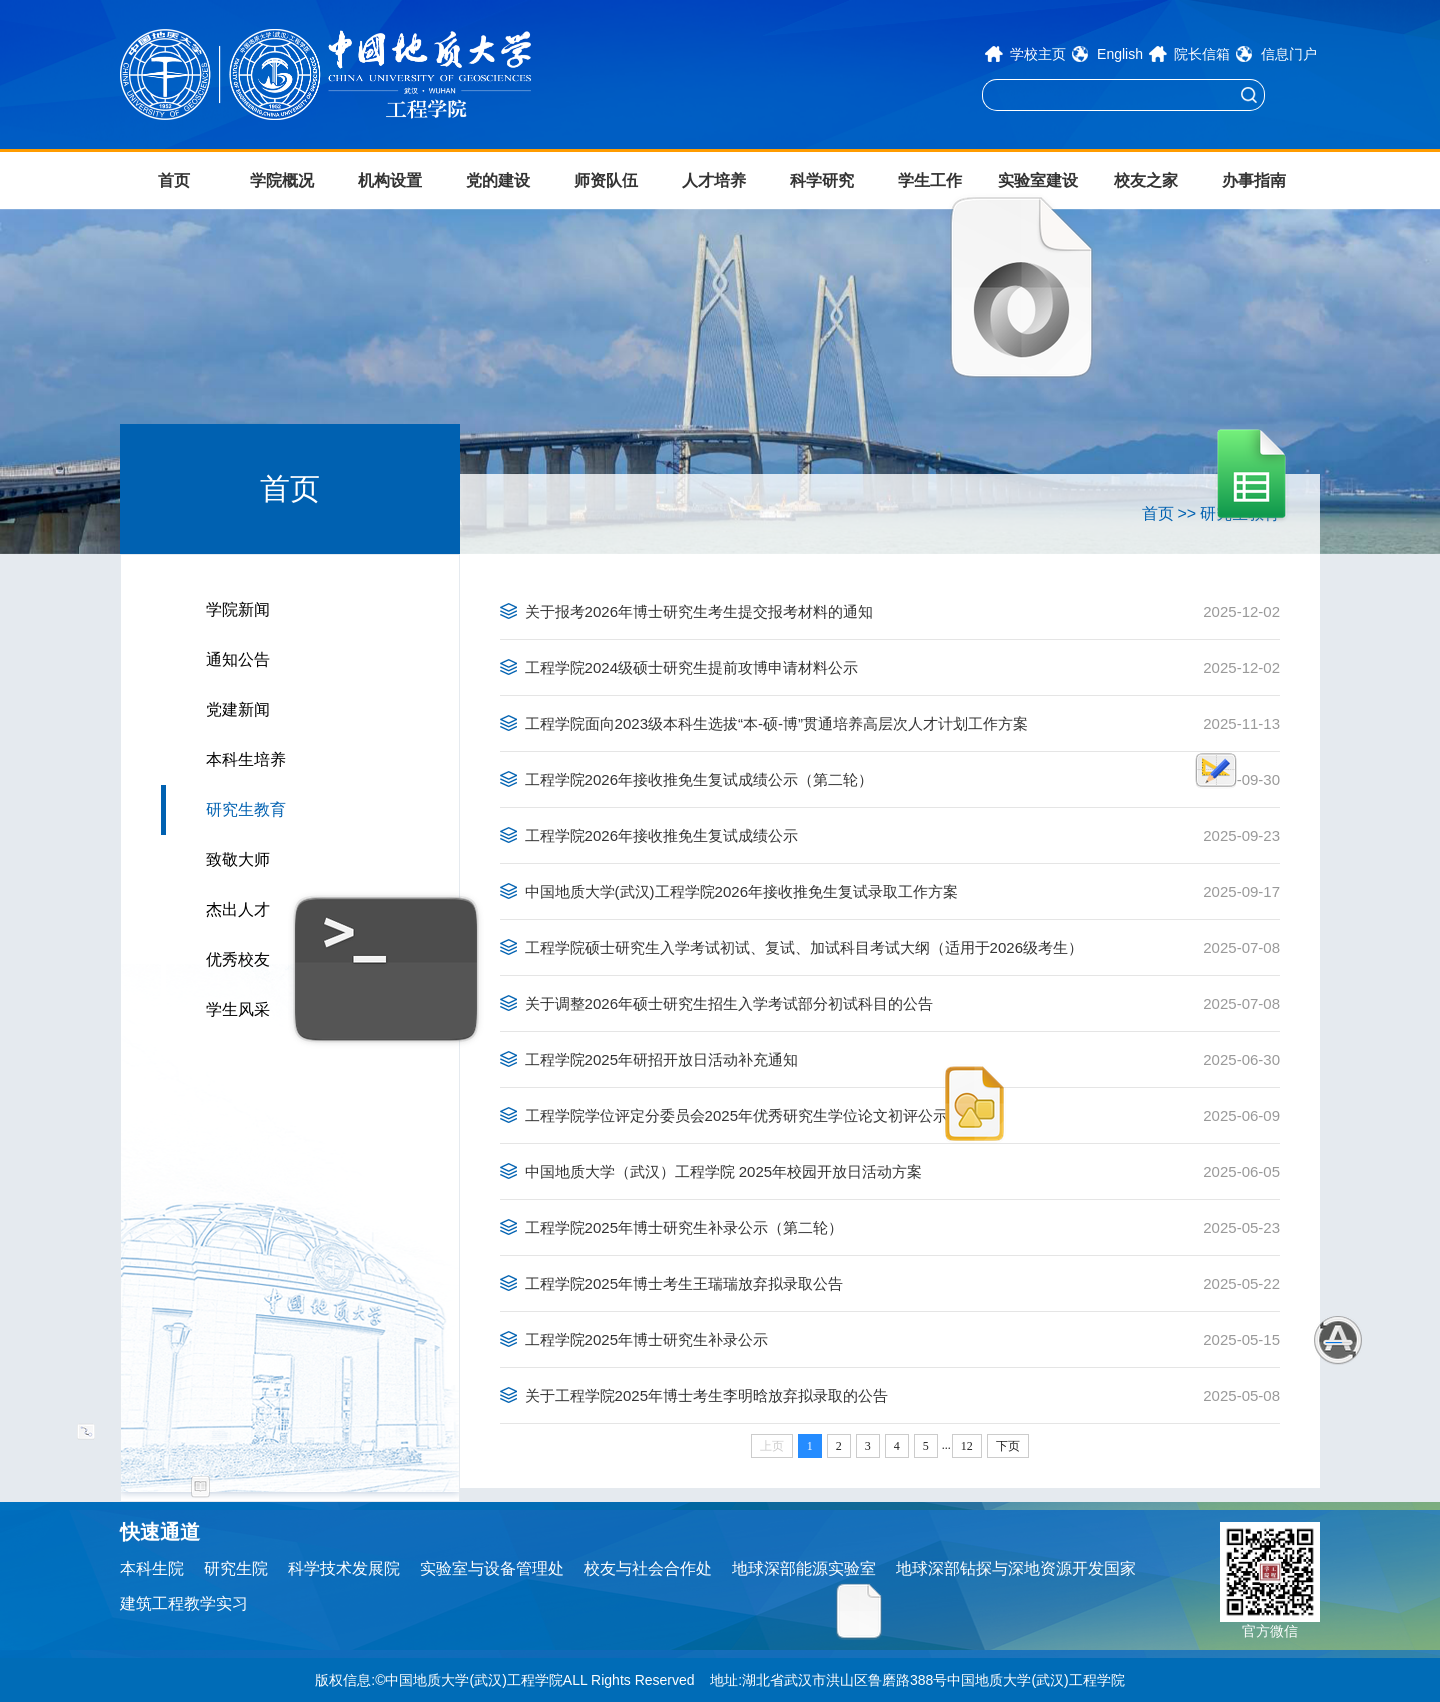  What do you see at coordinates (1021, 287) in the screenshot?
I see `a JSON file type indicator` at bounding box center [1021, 287].